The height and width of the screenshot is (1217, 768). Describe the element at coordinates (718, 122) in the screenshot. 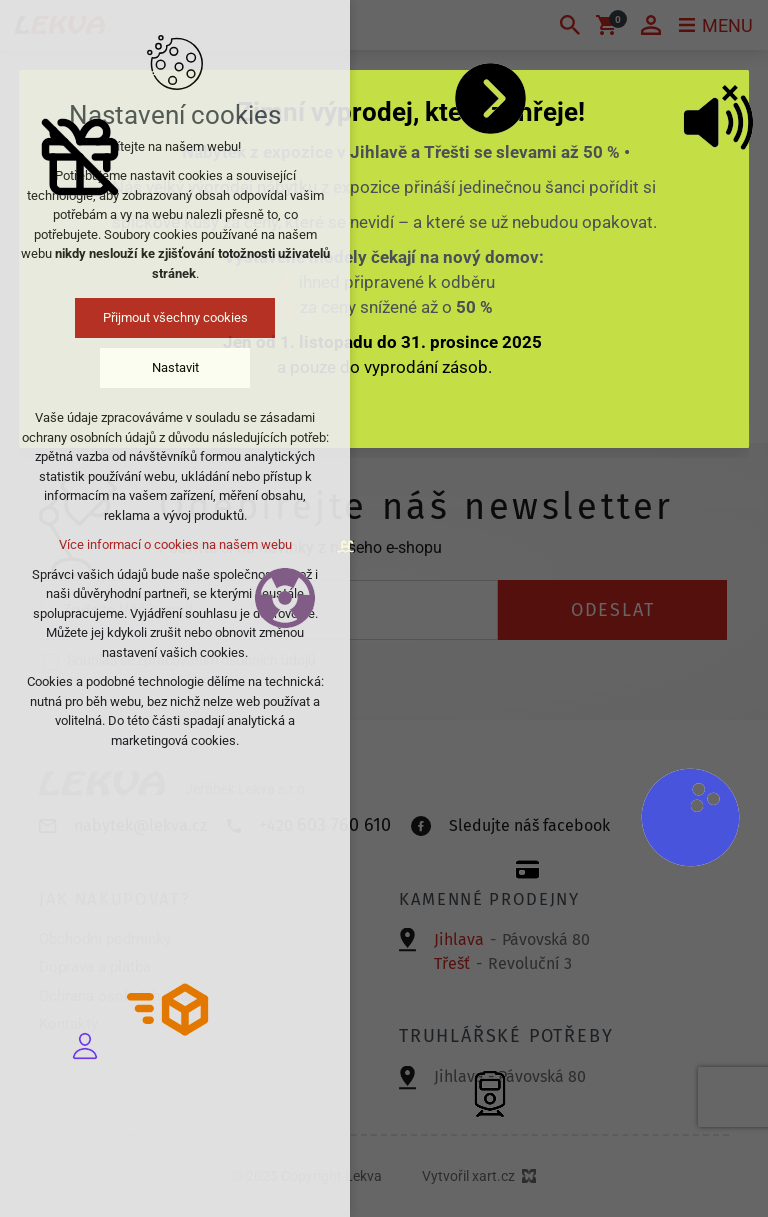

I see `volume is set to high` at that location.